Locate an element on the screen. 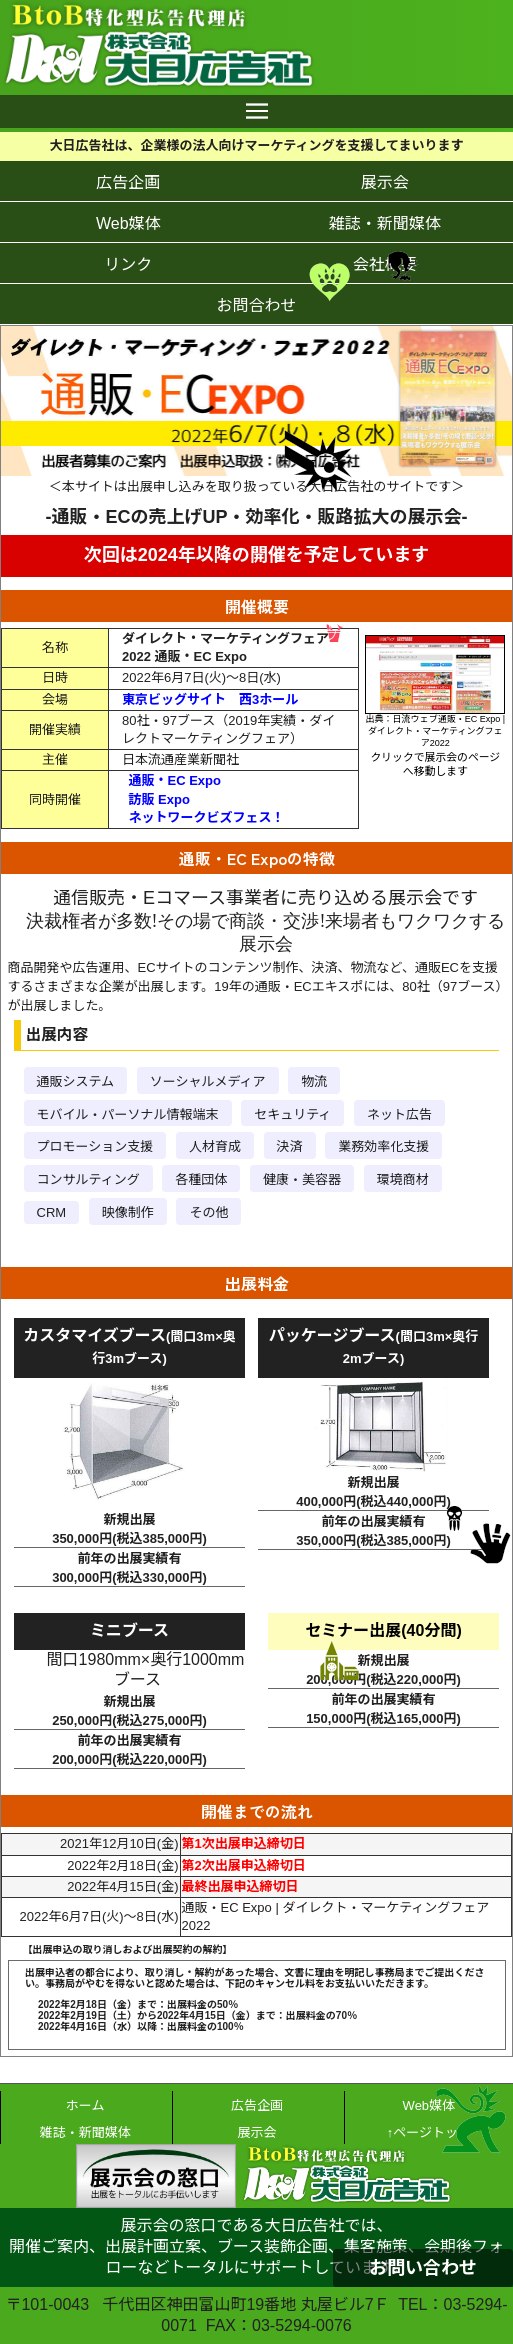  favorite or like a pet-related item is located at coordinates (329, 282).